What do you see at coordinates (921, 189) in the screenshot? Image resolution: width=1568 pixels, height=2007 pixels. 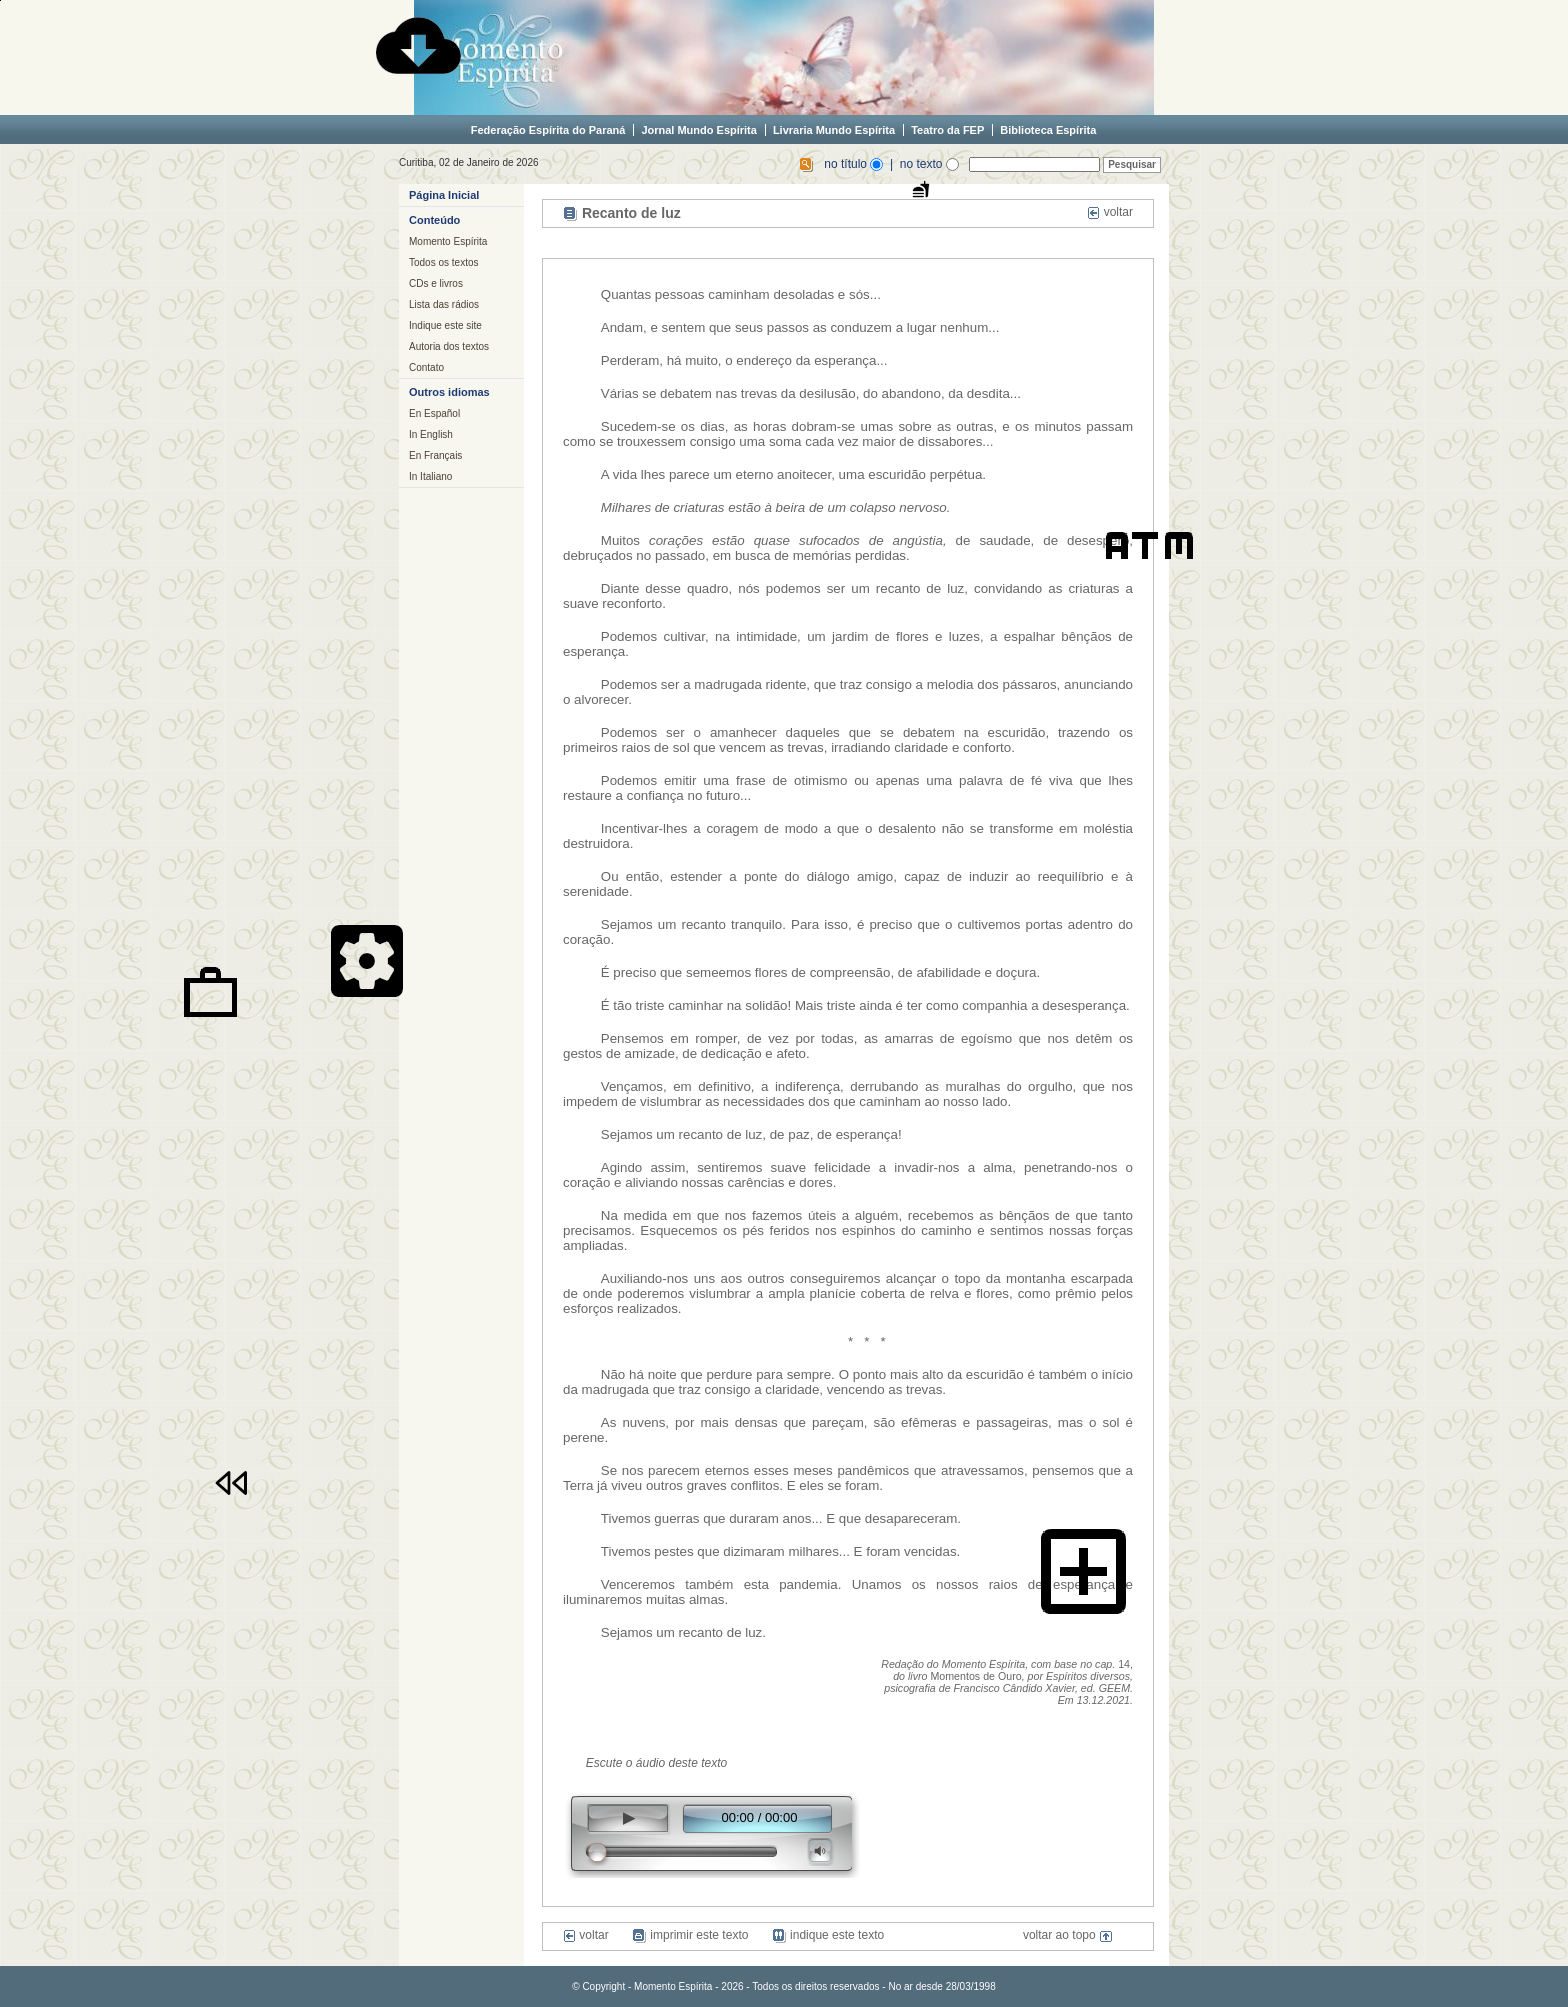 I see `find nearby fast food restaurants` at bounding box center [921, 189].